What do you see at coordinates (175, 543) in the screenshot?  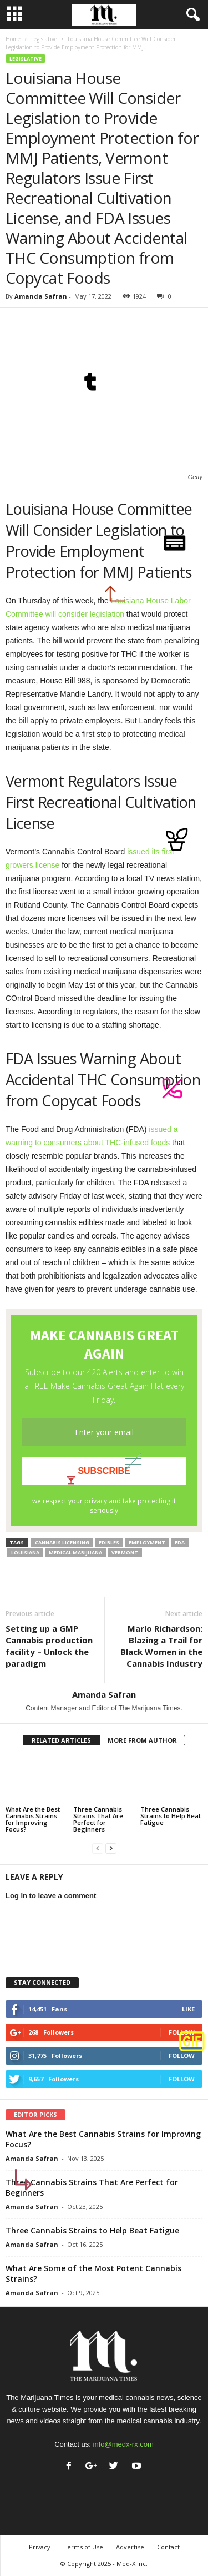 I see `open the on-screen keyboard` at bounding box center [175, 543].